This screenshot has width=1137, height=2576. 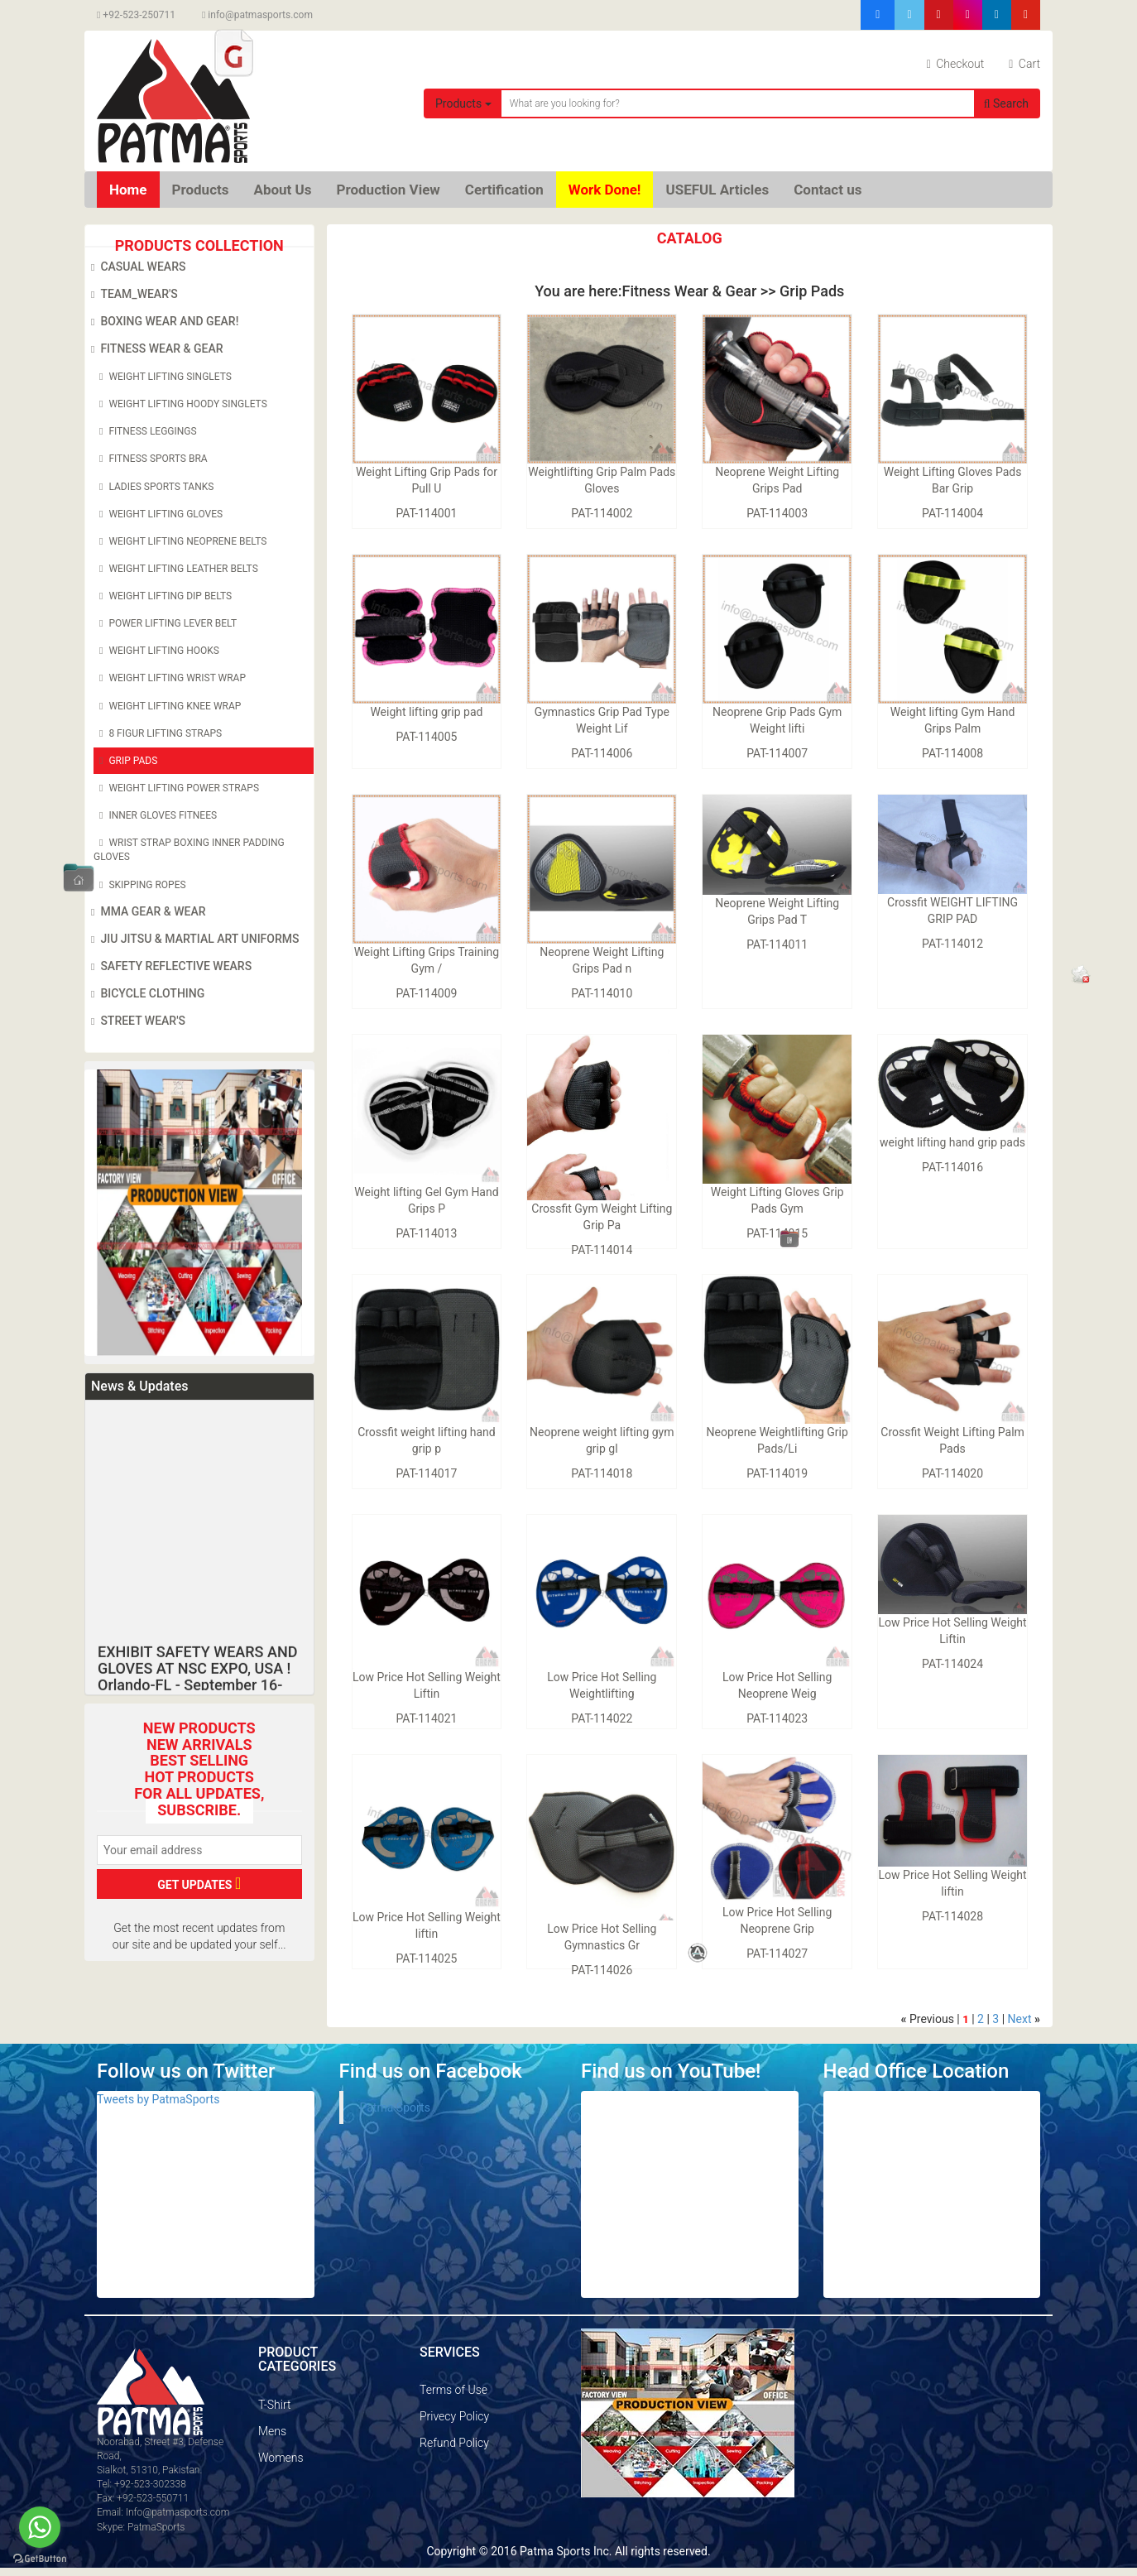 What do you see at coordinates (789, 1238) in the screenshot?
I see `access your templates folder` at bounding box center [789, 1238].